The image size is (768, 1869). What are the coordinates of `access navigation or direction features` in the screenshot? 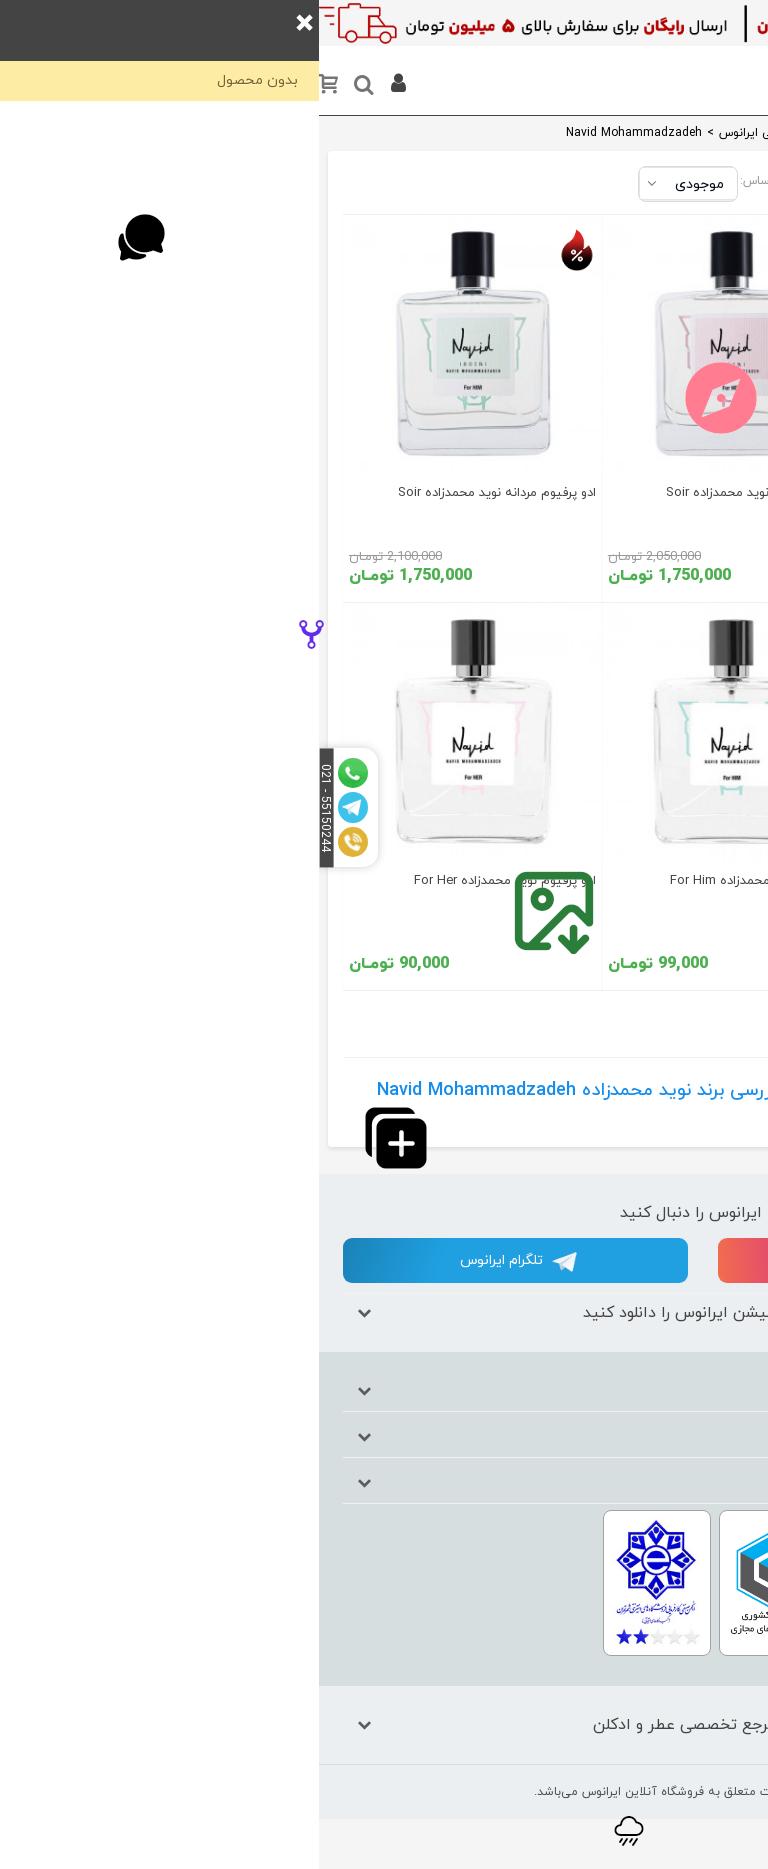 It's located at (721, 398).